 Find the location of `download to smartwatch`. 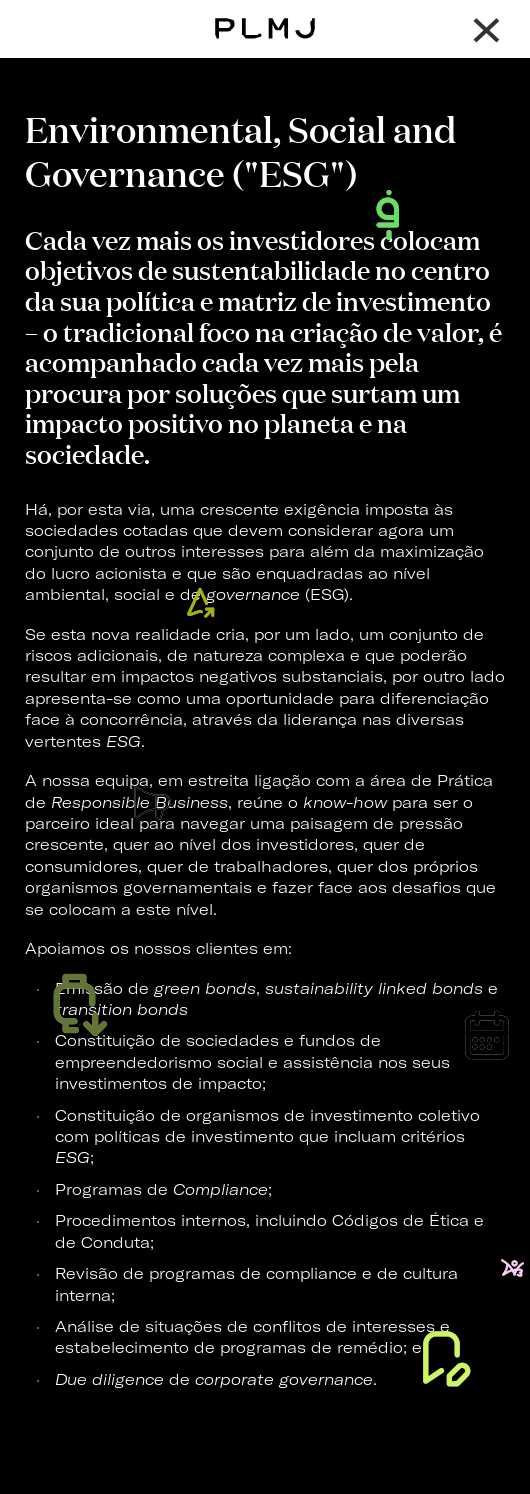

download to smartwatch is located at coordinates (74, 1003).